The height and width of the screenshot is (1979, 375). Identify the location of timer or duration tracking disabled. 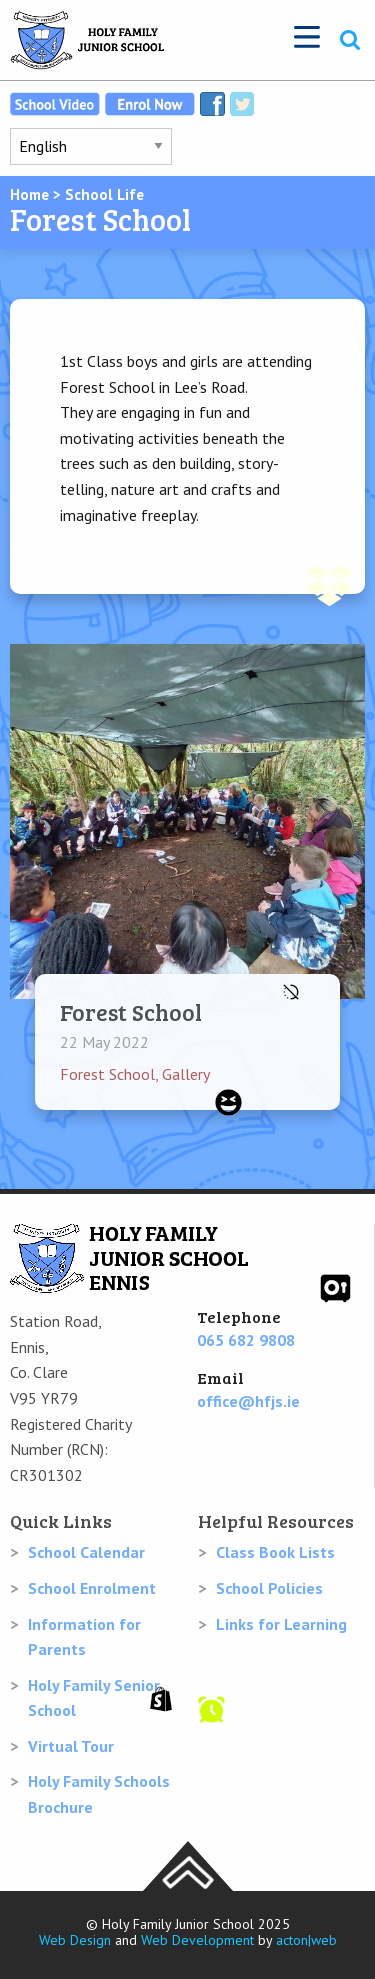
(291, 992).